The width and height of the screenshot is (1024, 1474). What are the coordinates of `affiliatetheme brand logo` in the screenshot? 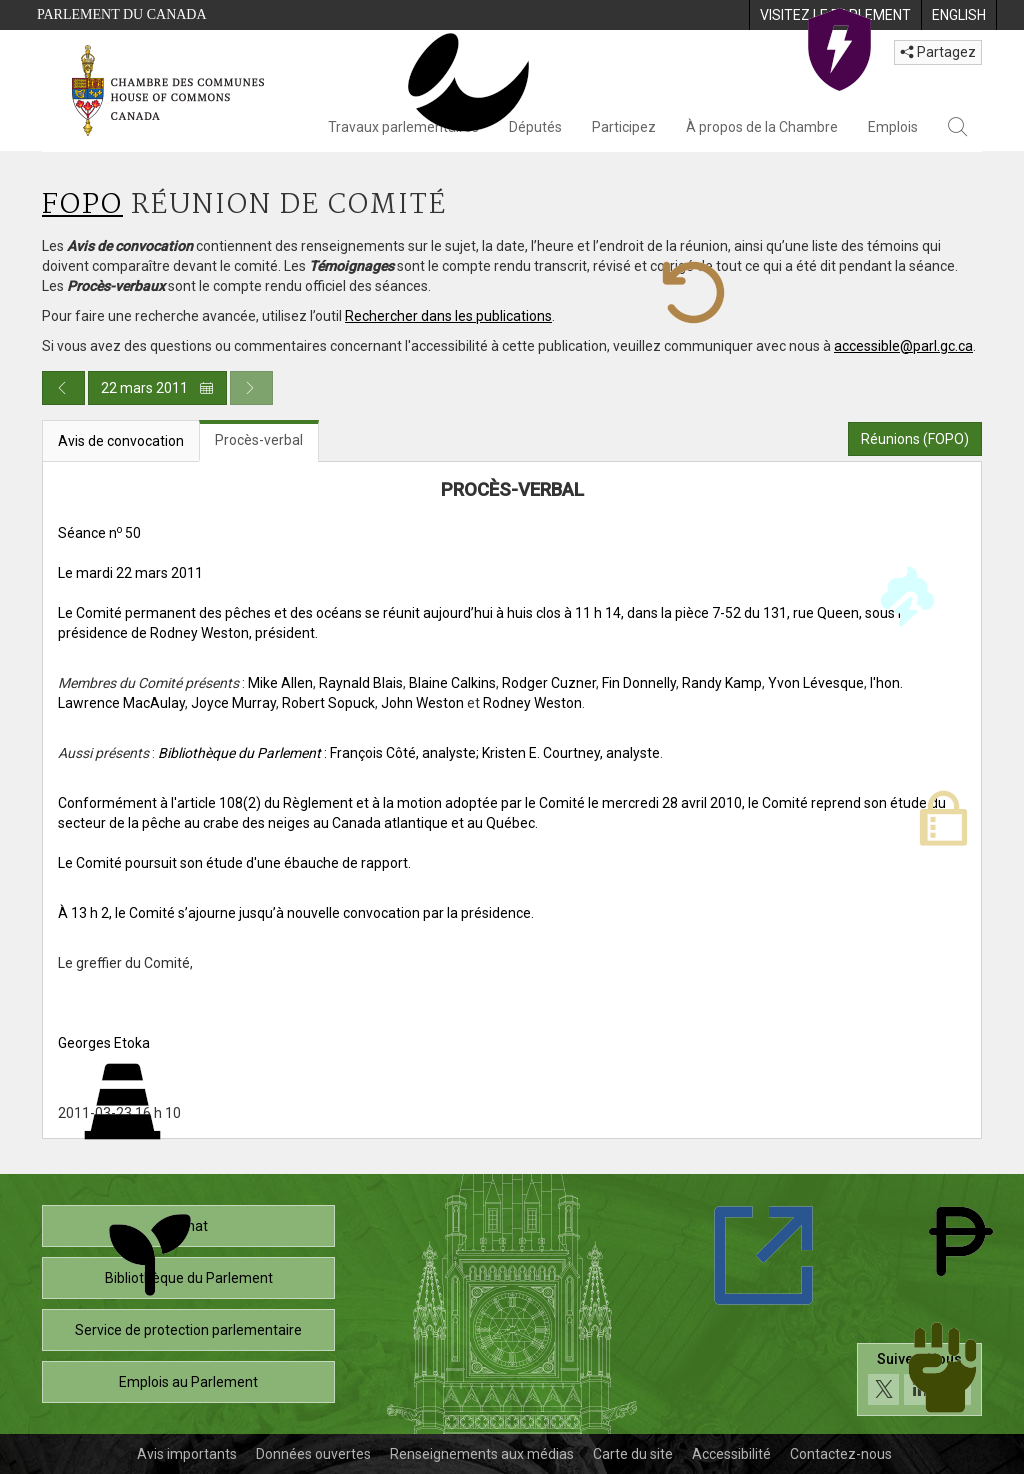 It's located at (468, 78).